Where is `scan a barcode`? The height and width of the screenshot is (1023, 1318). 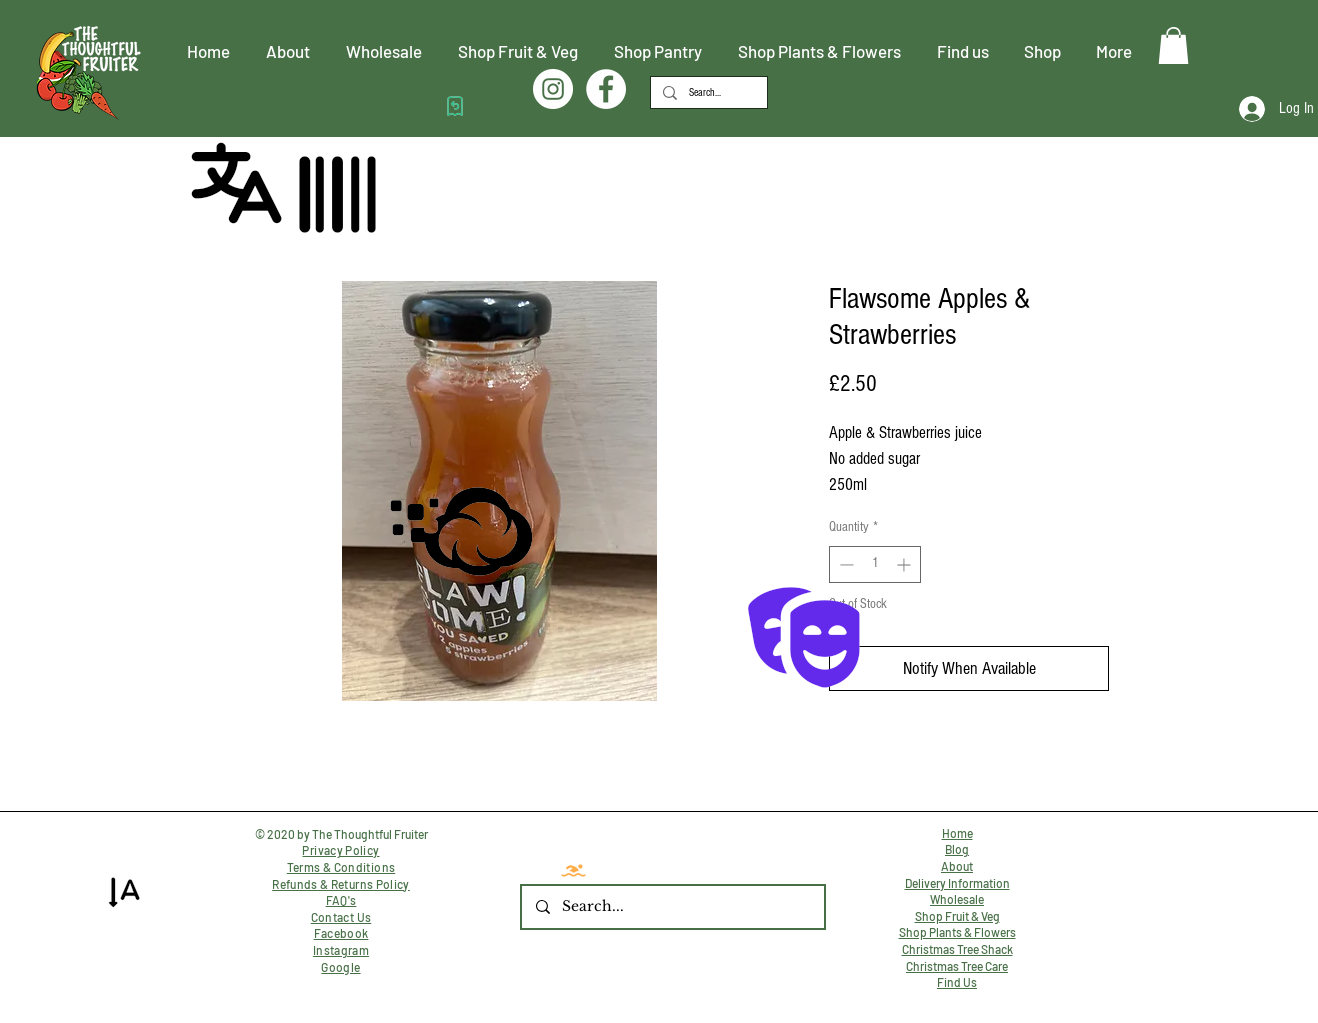 scan a barcode is located at coordinates (337, 194).